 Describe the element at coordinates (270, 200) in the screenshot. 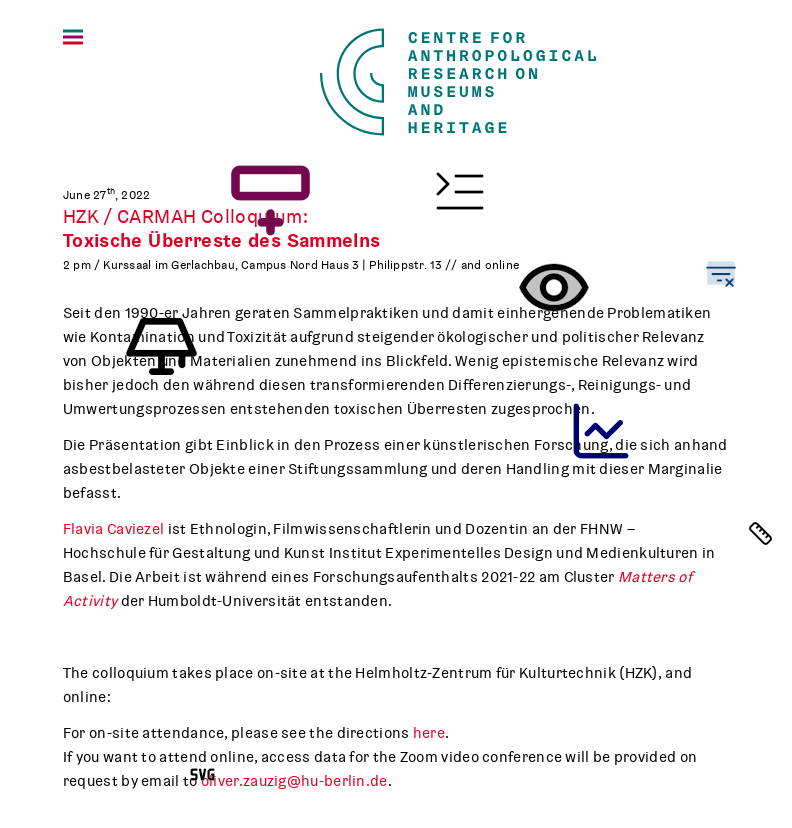

I see `insert a new row below` at that location.